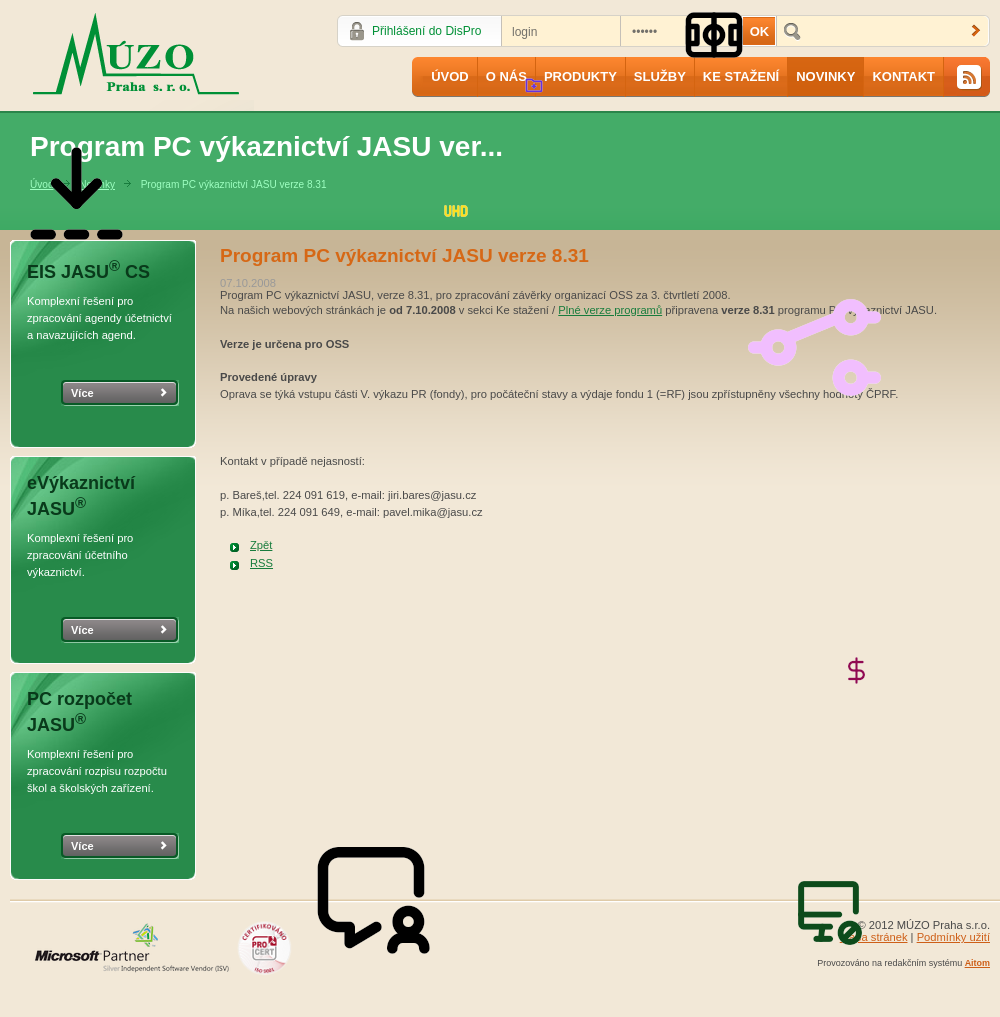  Describe the element at coordinates (534, 85) in the screenshot. I see `create a new folder` at that location.